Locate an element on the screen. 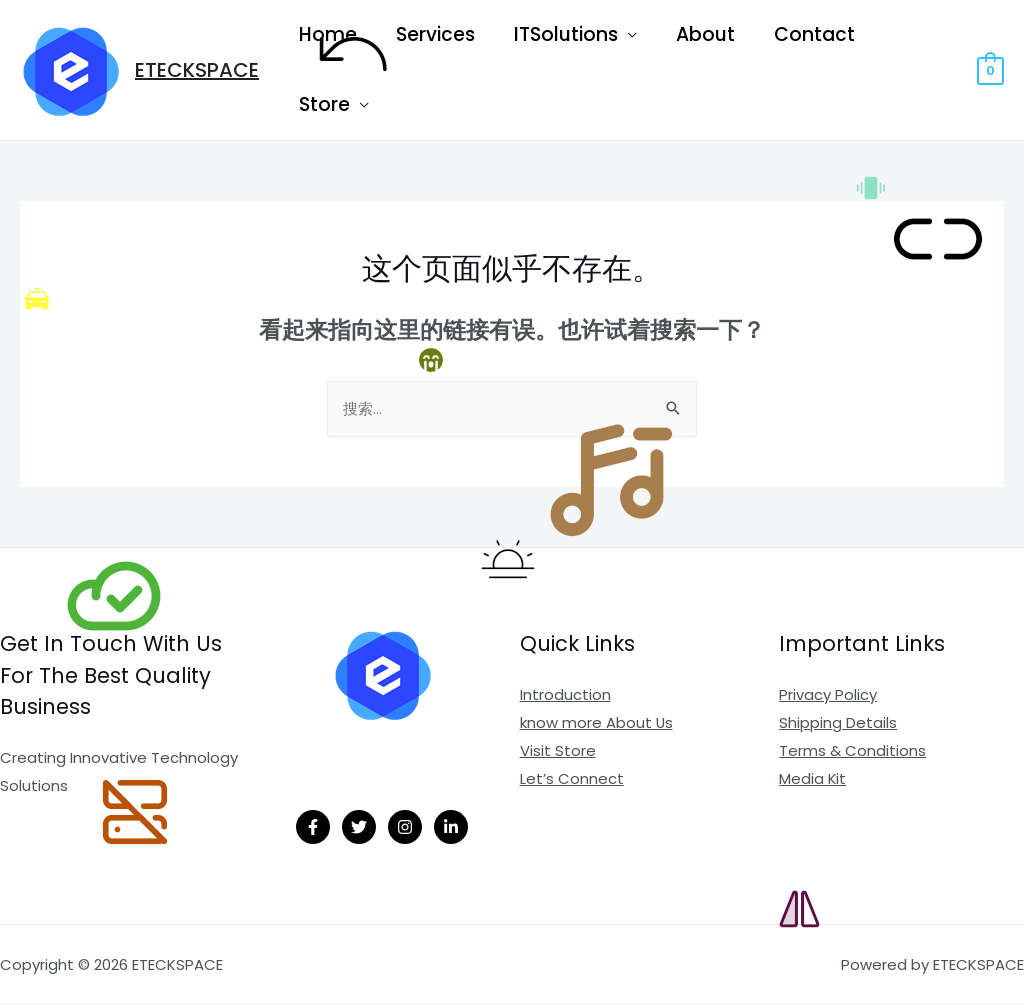 The height and width of the screenshot is (1005, 1024). toggle sunrise or sunset display mode is located at coordinates (508, 561).